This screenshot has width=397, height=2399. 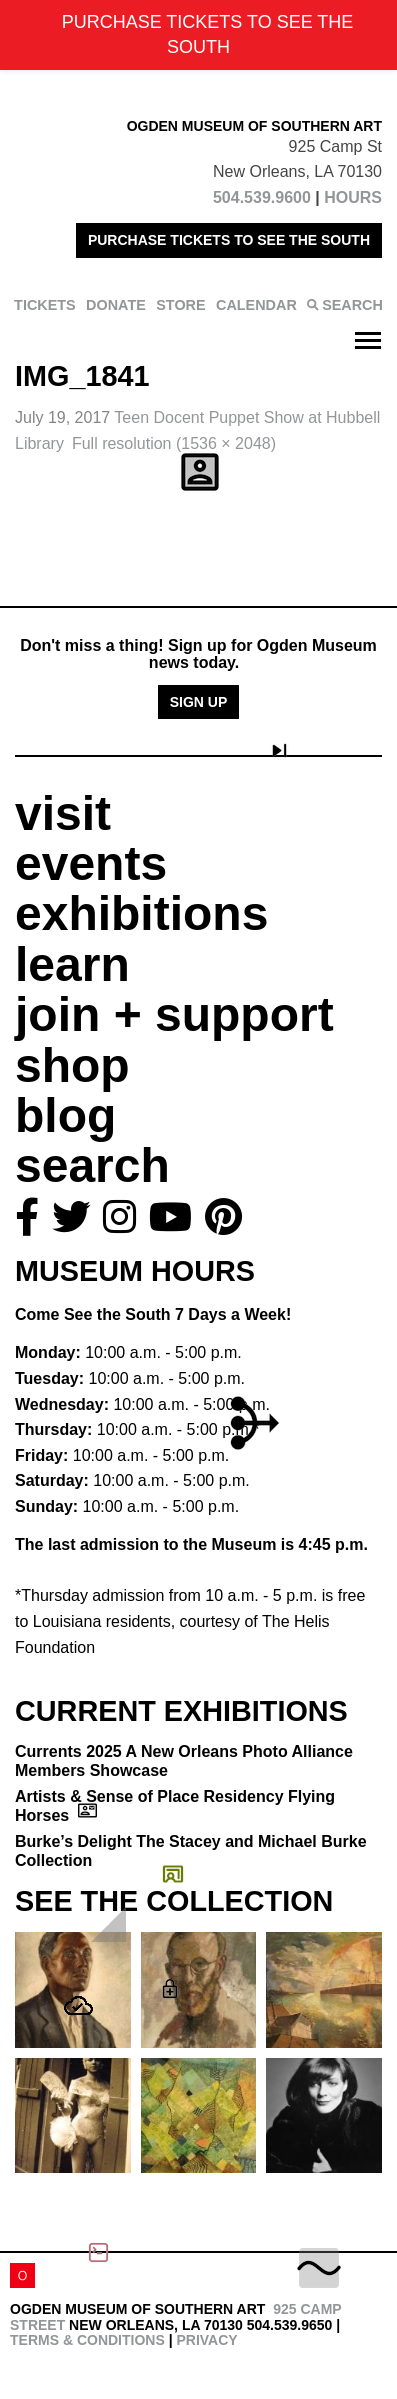 What do you see at coordinates (319, 2268) in the screenshot?
I see `indicates approximate or similar value` at bounding box center [319, 2268].